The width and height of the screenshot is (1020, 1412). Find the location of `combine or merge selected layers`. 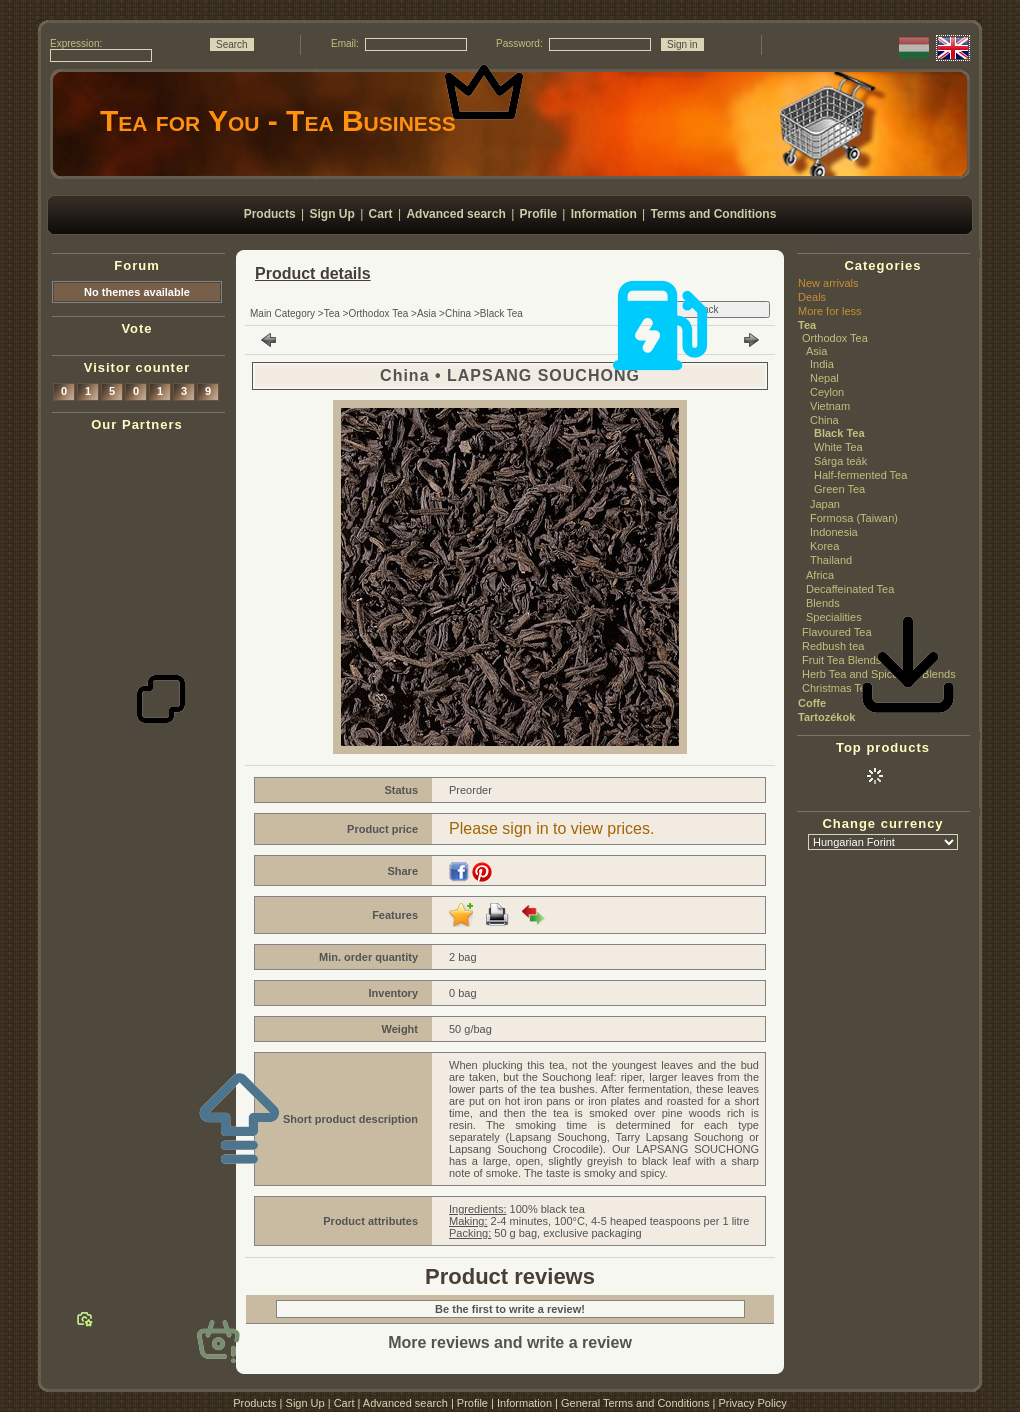

combine or merge selected layers is located at coordinates (161, 699).